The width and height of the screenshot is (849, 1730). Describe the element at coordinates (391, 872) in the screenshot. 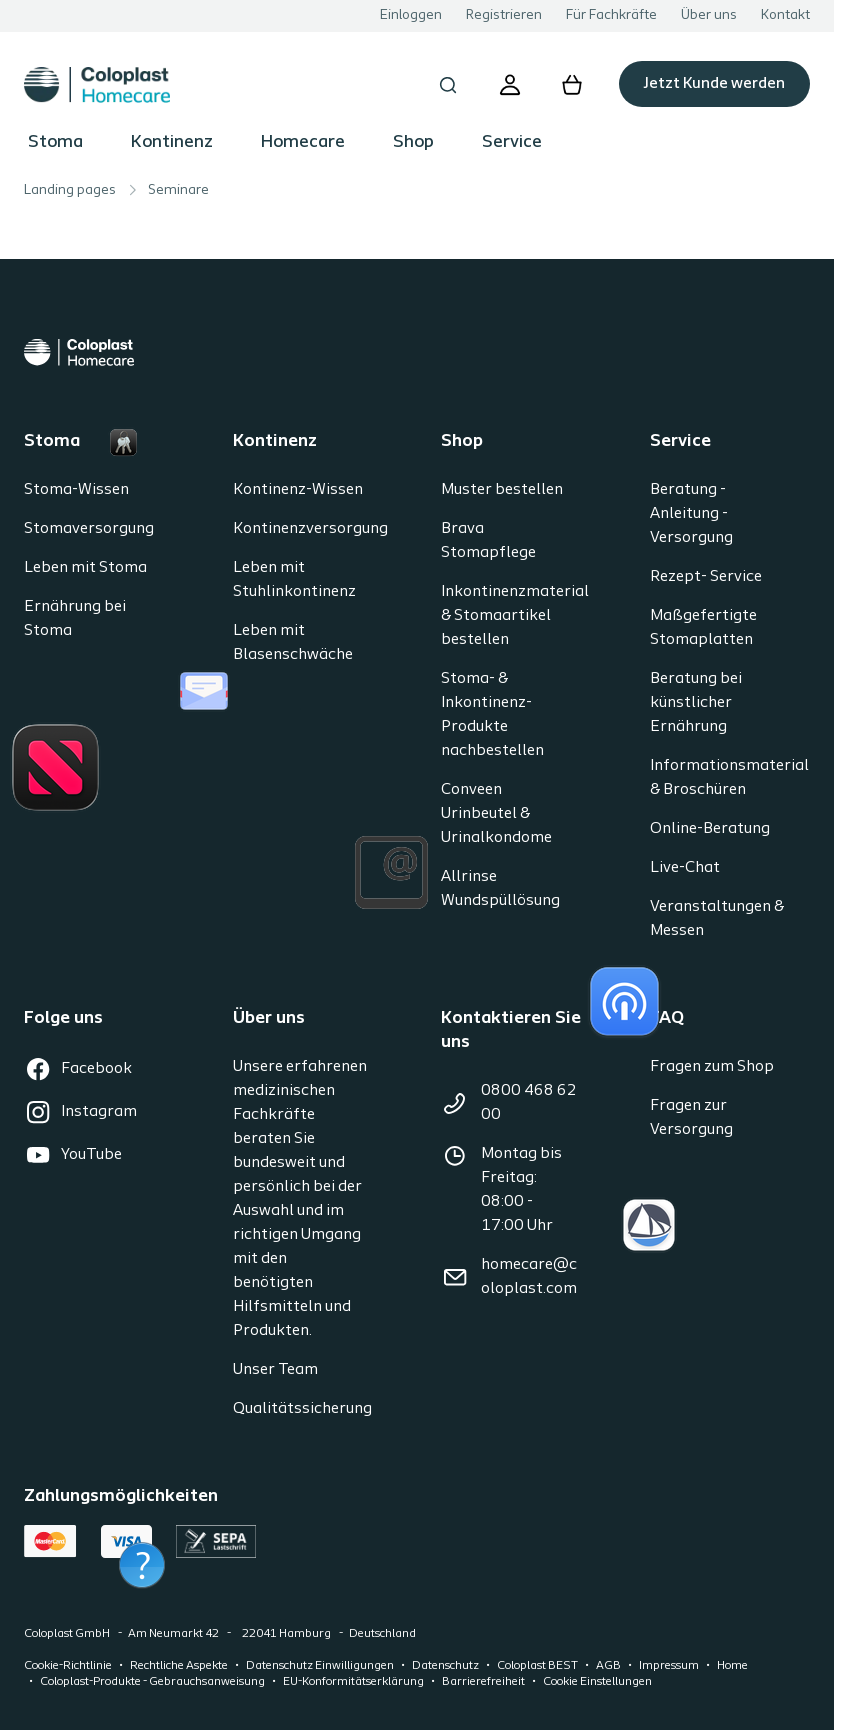

I see `access keyboard and input settings` at that location.